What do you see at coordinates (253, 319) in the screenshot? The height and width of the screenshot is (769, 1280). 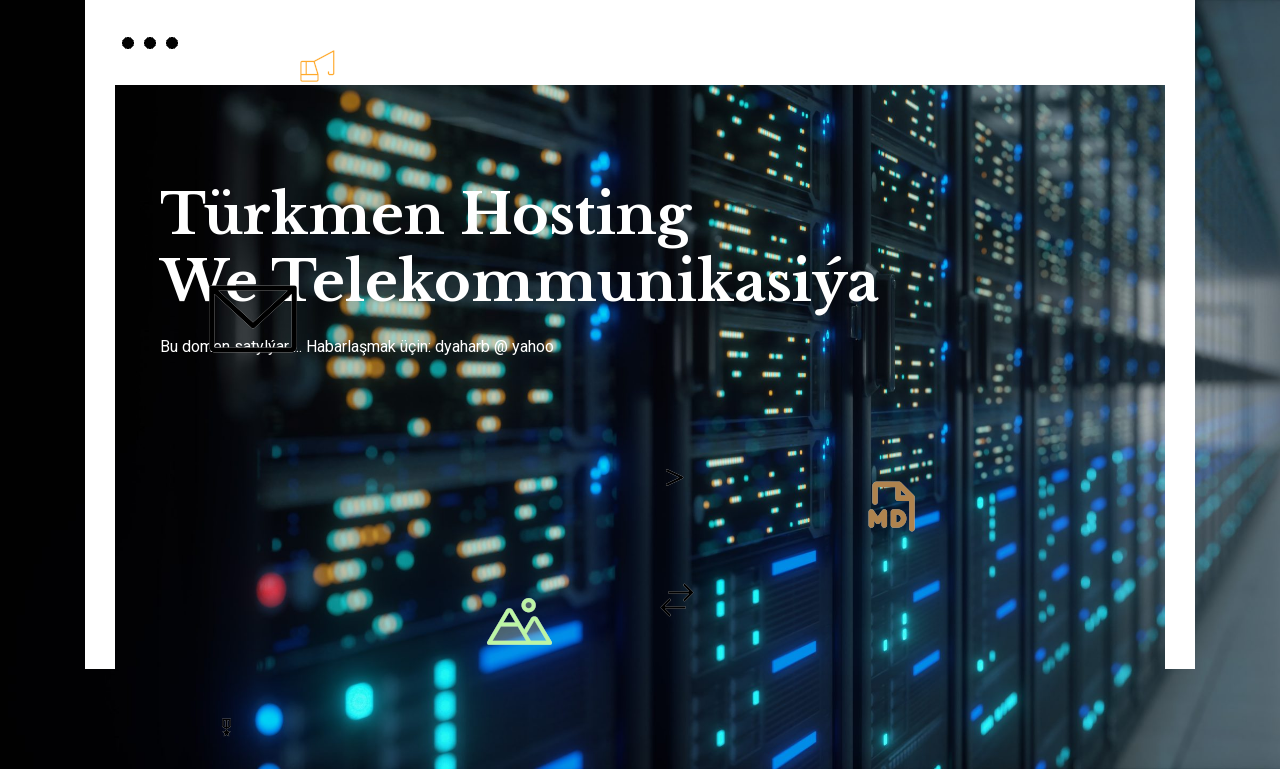 I see `open your email inbox` at bounding box center [253, 319].